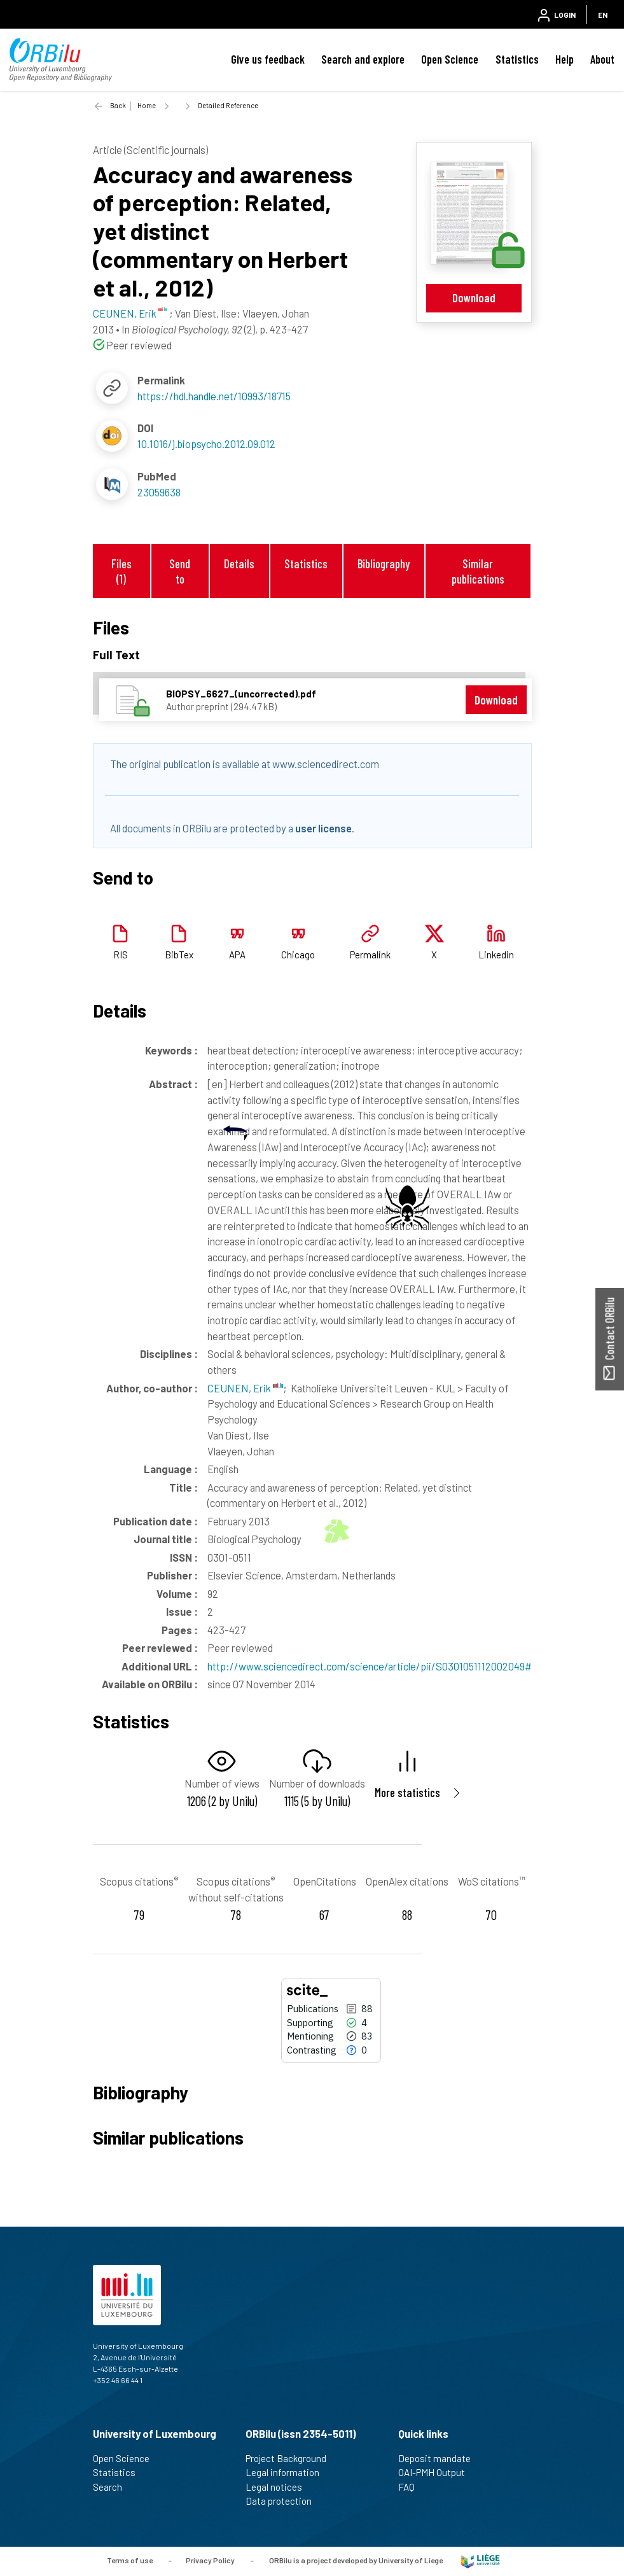 This screenshot has width=624, height=2576. Describe the element at coordinates (407, 1207) in the screenshot. I see `spider enemy or creature in a game interface` at that location.